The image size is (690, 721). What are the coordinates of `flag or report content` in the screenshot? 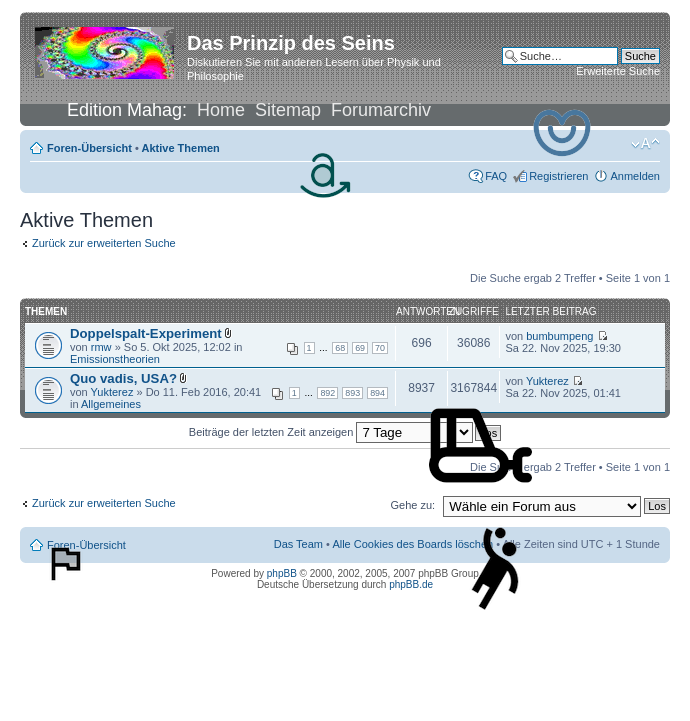 It's located at (65, 563).